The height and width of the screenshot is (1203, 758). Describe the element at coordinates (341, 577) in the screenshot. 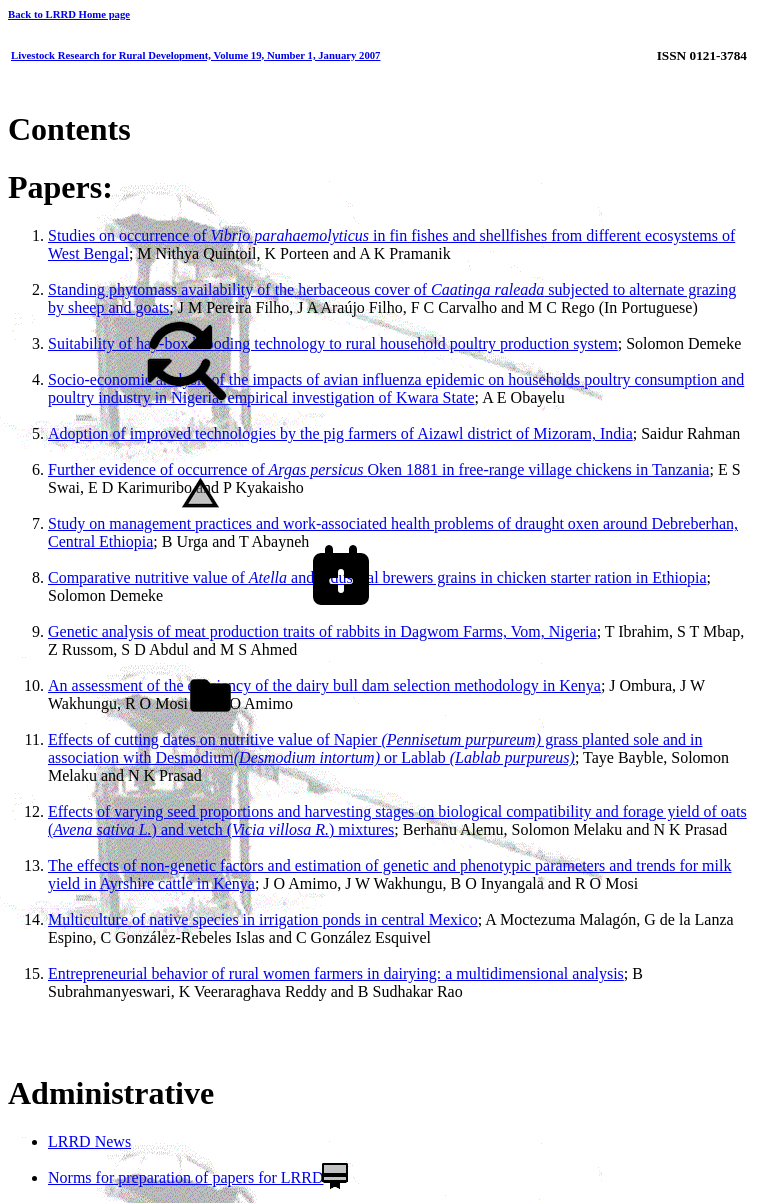

I see `add a new event to your calendar` at that location.